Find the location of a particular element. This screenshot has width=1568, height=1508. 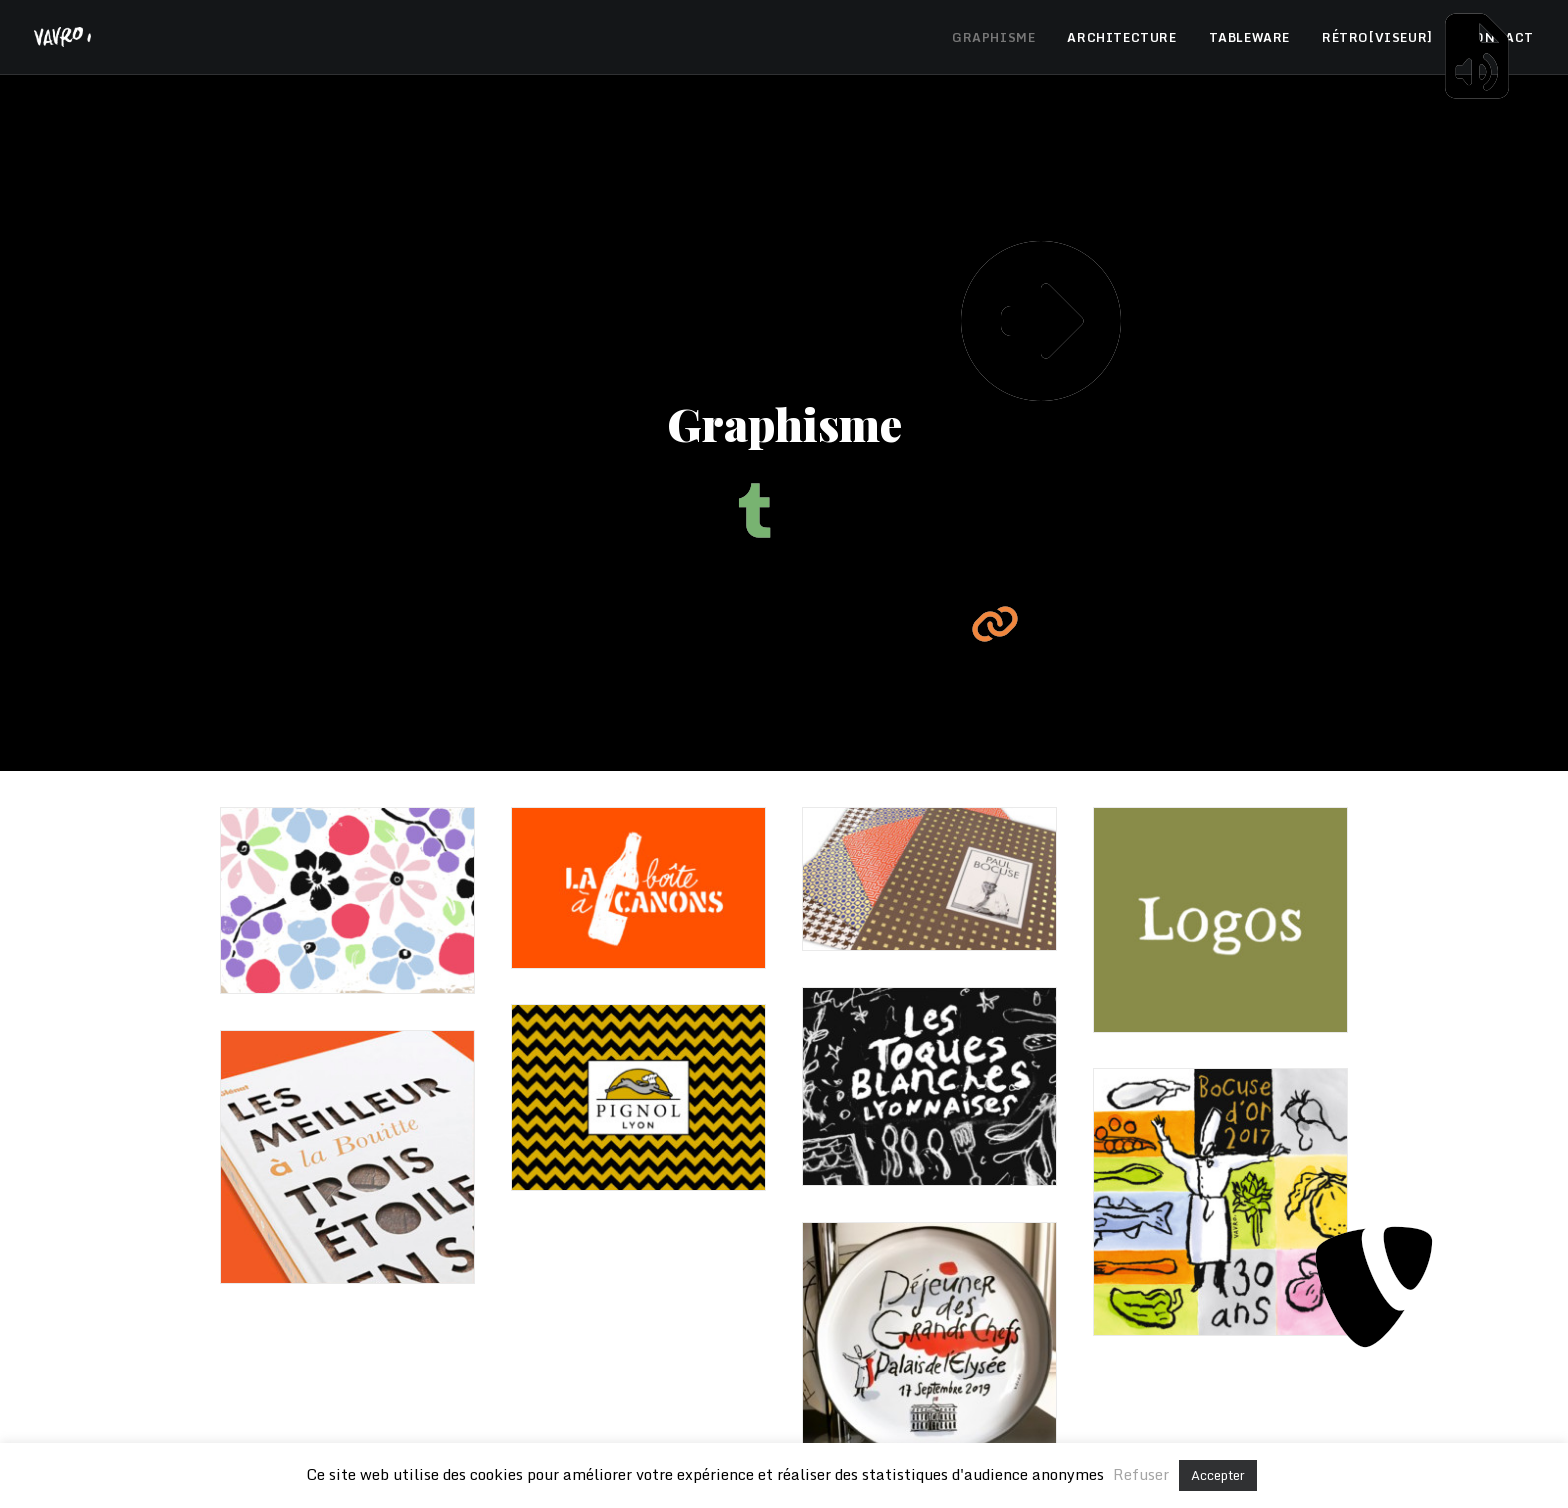

go to next item or step is located at coordinates (1041, 321).